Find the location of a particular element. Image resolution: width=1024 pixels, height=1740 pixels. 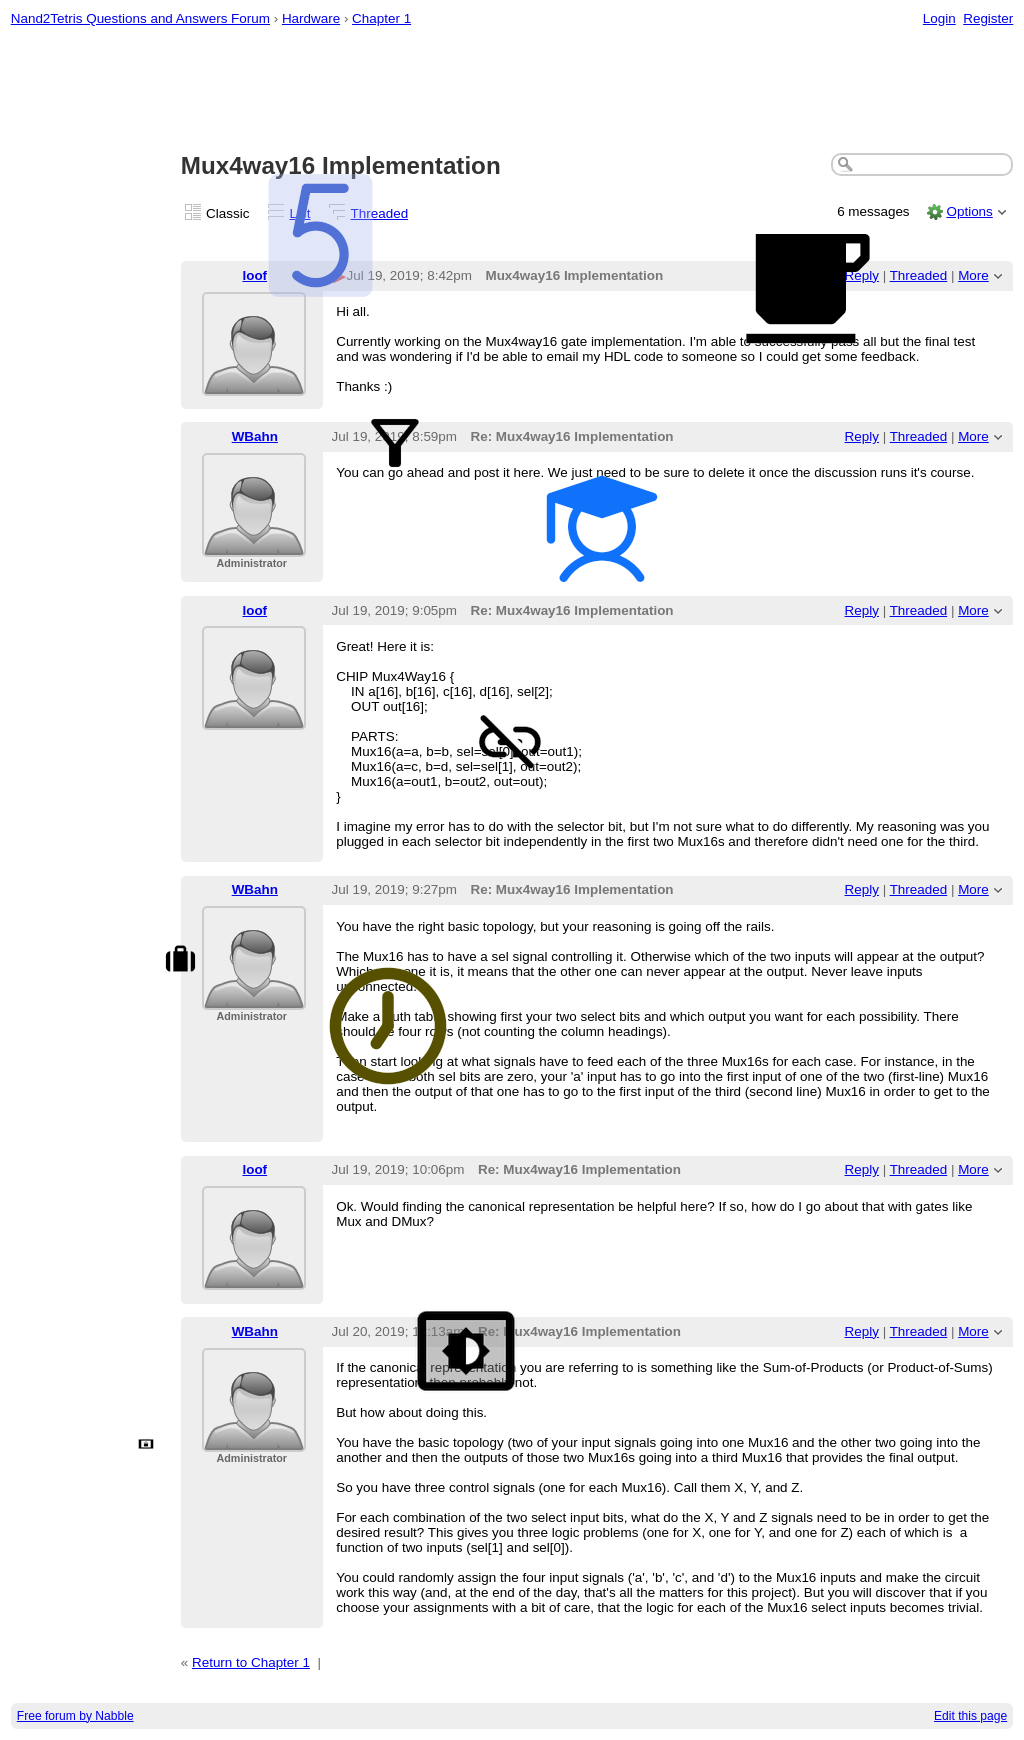

view time or clock settings is located at coordinates (388, 1026).